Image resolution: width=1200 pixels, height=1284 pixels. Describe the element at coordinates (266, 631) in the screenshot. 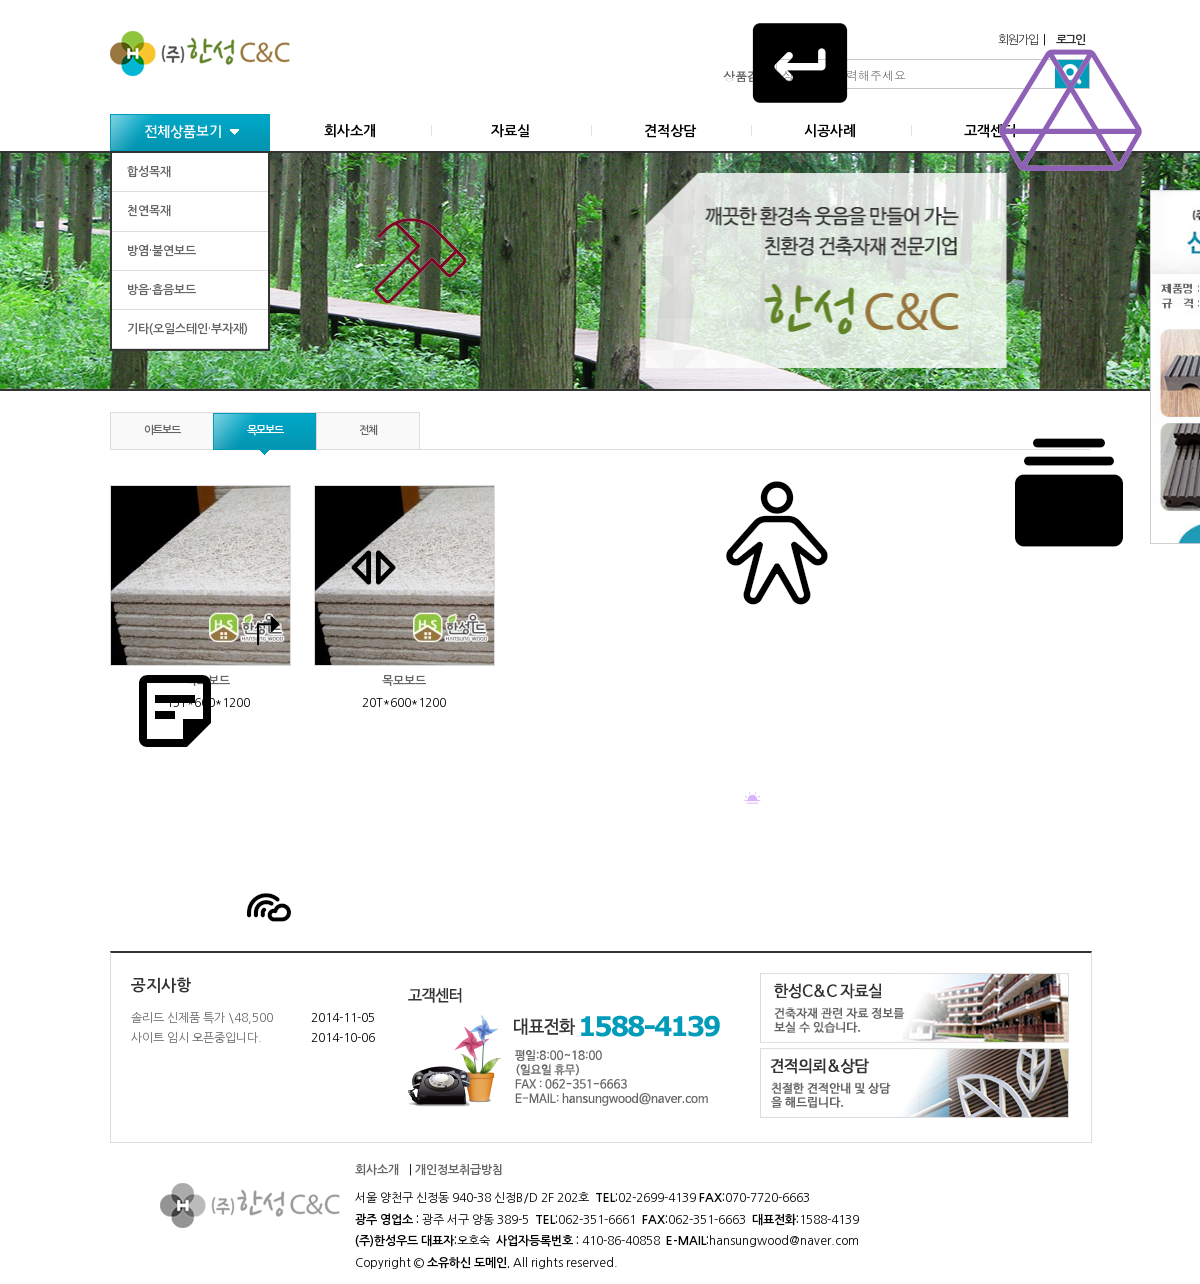

I see `forward or share content` at that location.